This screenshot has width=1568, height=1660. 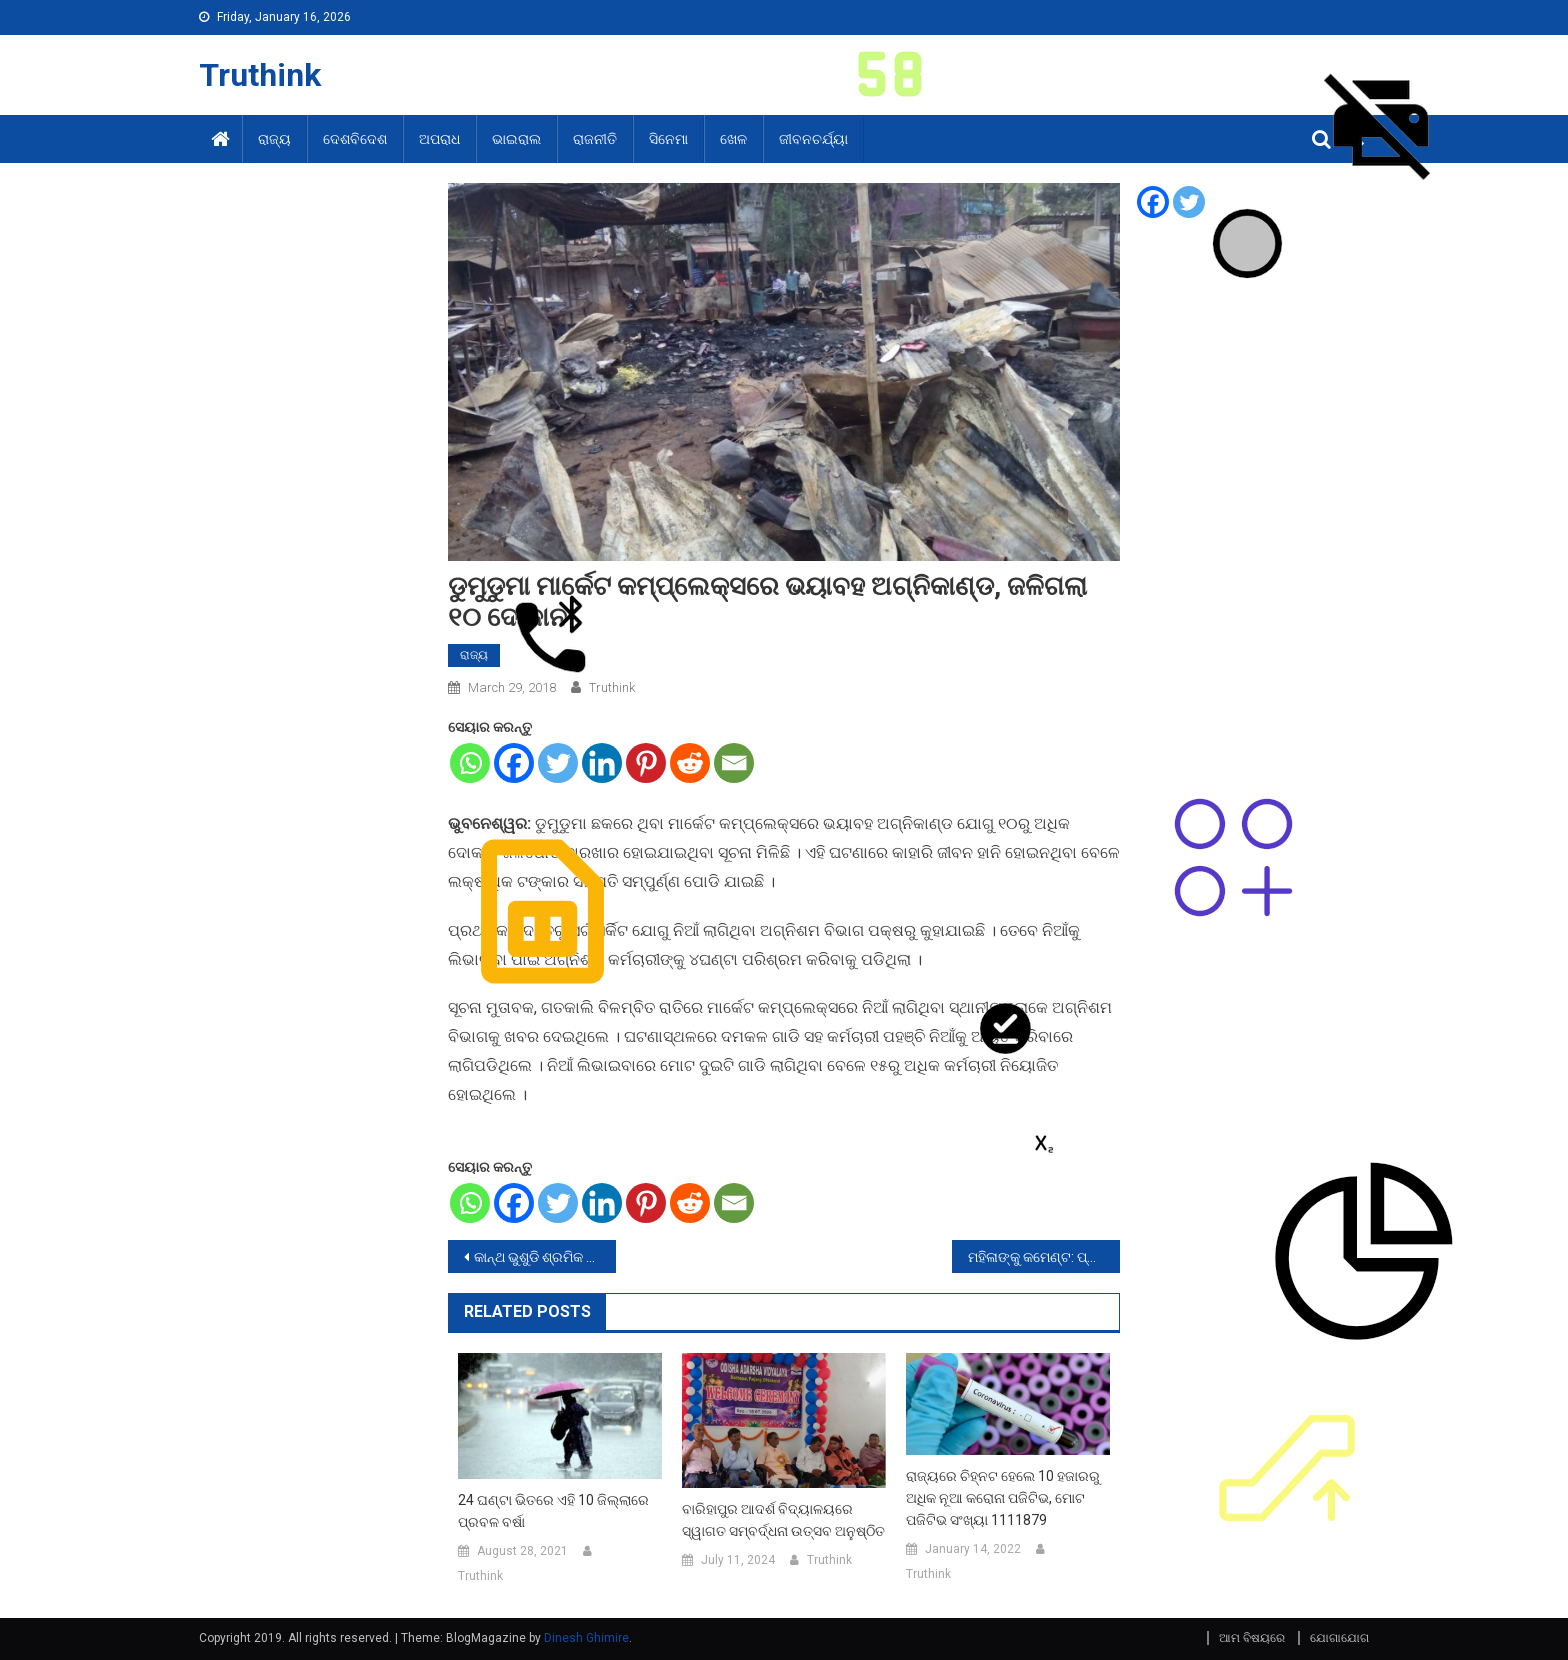 I want to click on add a new item to a collection, so click(x=1233, y=857).